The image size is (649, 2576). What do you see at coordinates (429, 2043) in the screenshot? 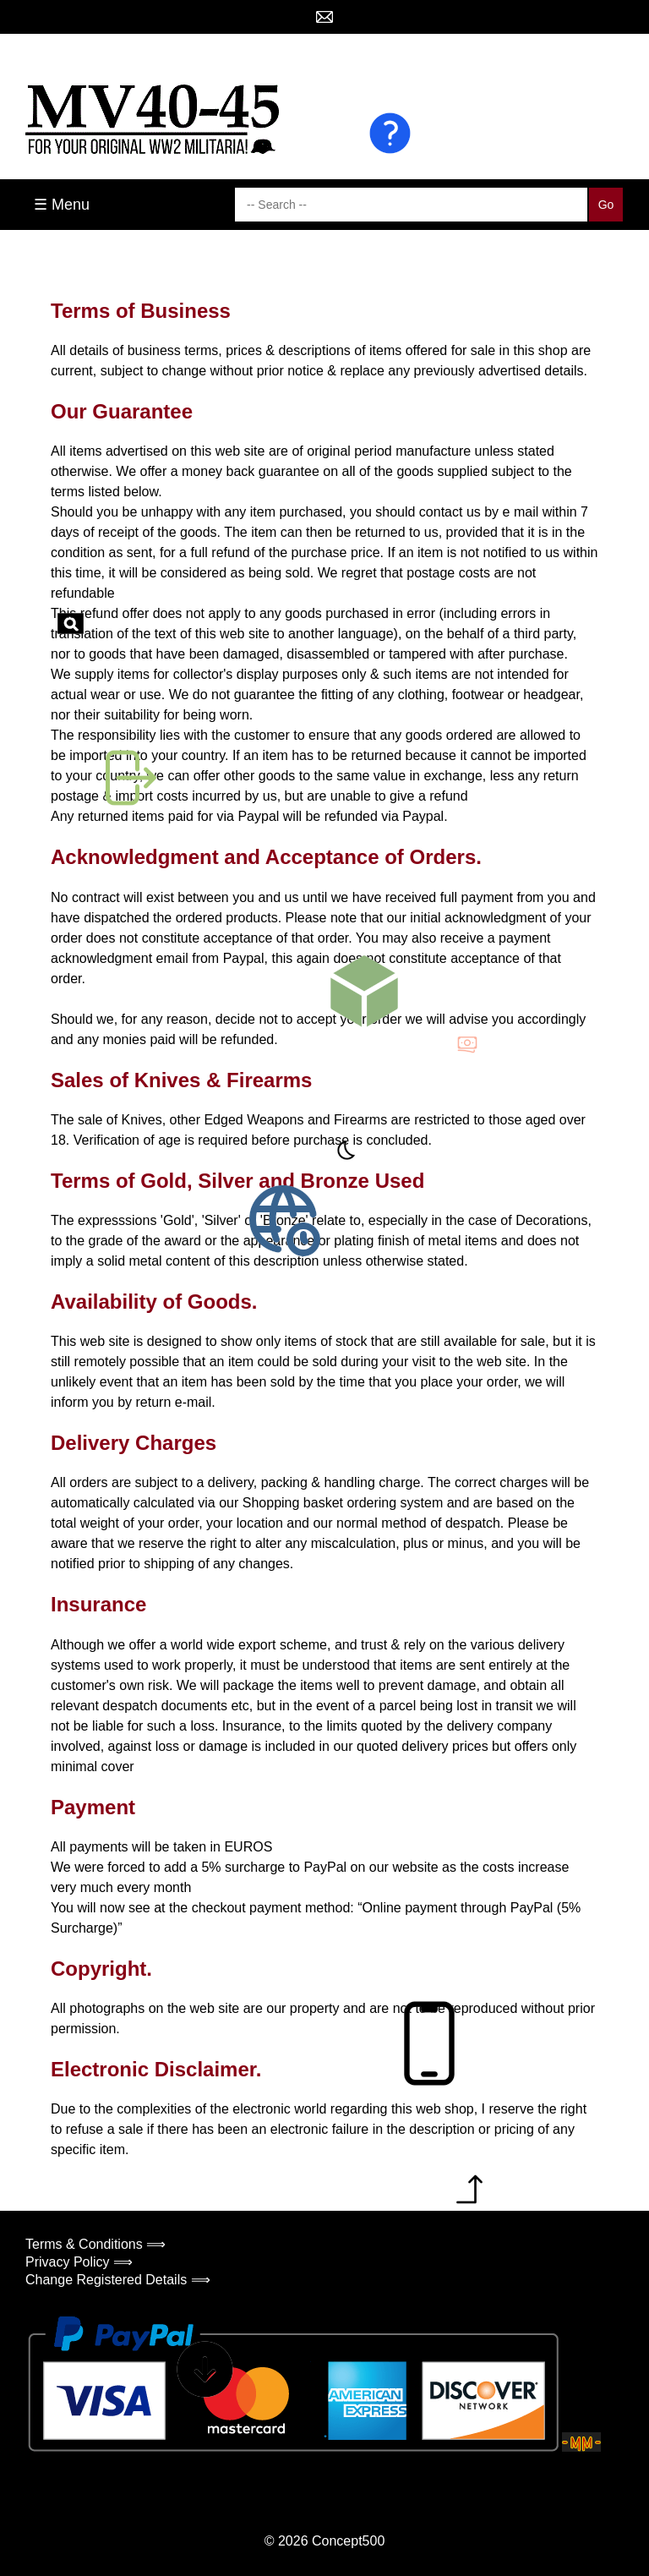
I see `access mobile device settings` at bounding box center [429, 2043].